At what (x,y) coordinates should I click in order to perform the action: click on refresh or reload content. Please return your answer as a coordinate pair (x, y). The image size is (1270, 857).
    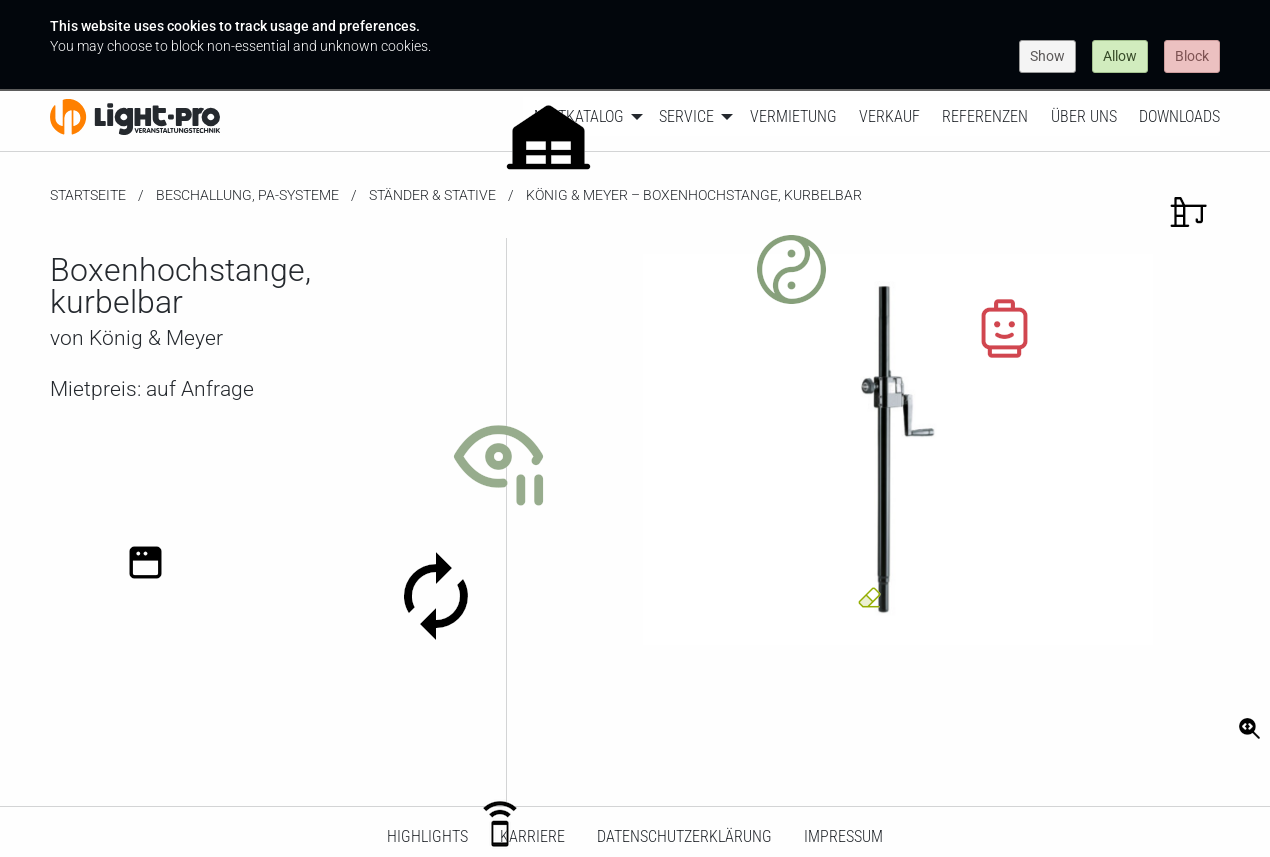
    Looking at the image, I should click on (436, 596).